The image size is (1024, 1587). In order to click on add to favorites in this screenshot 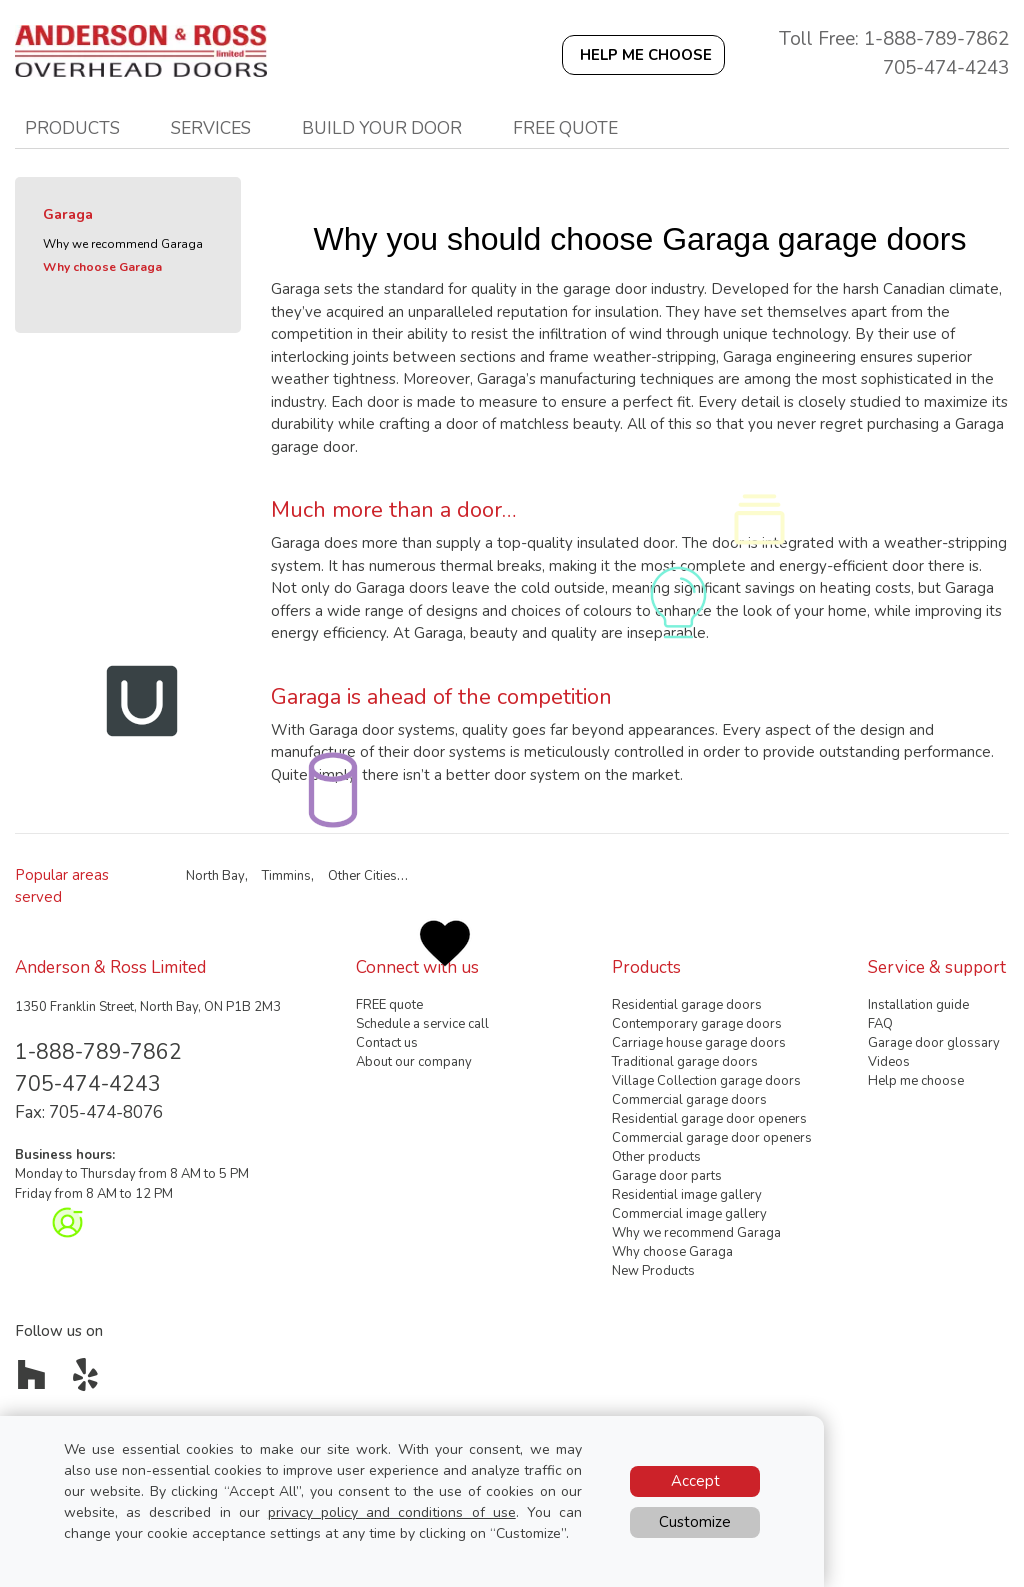, I will do `click(445, 943)`.